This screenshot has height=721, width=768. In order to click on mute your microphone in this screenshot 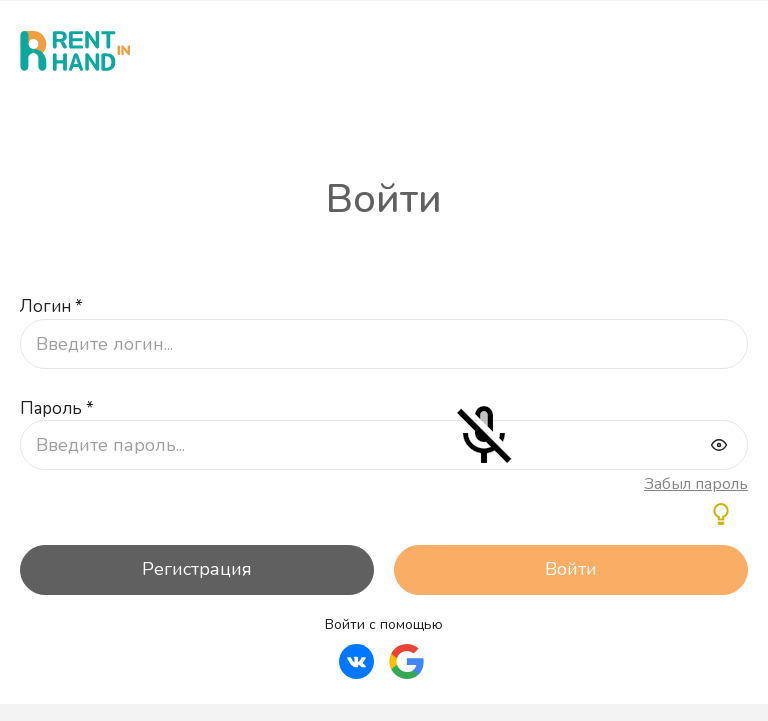, I will do `click(484, 436)`.